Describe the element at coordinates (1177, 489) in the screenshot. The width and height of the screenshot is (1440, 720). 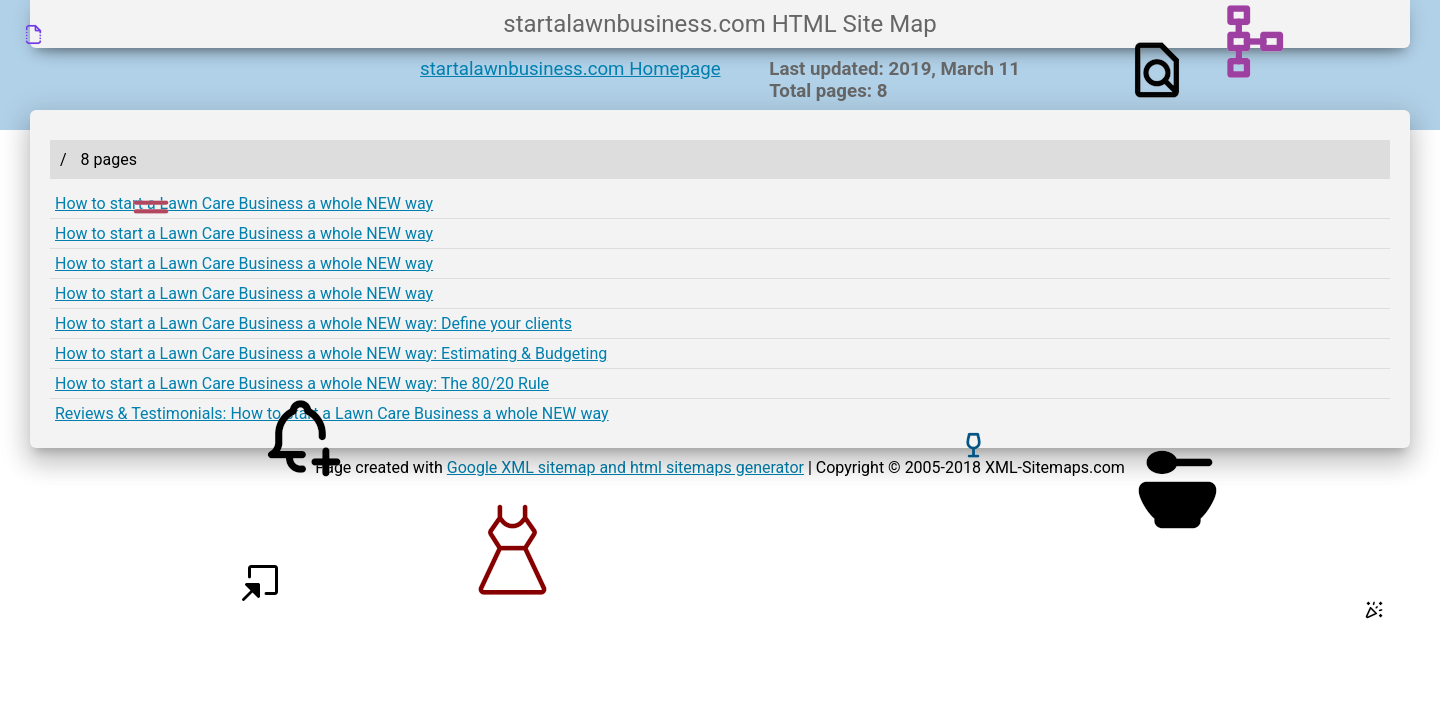
I see `access food or dining options` at that location.